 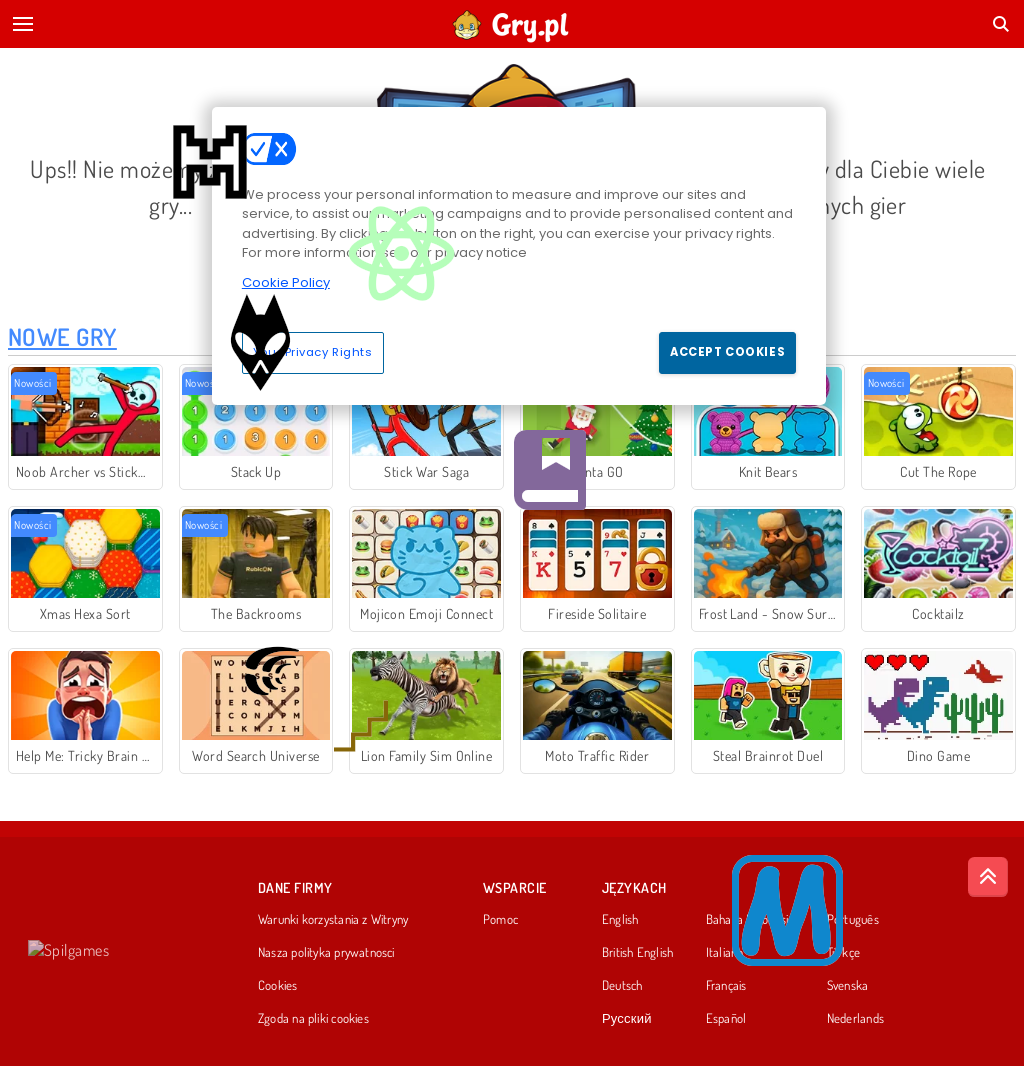 I want to click on open foobar2000 audio player, so click(x=260, y=342).